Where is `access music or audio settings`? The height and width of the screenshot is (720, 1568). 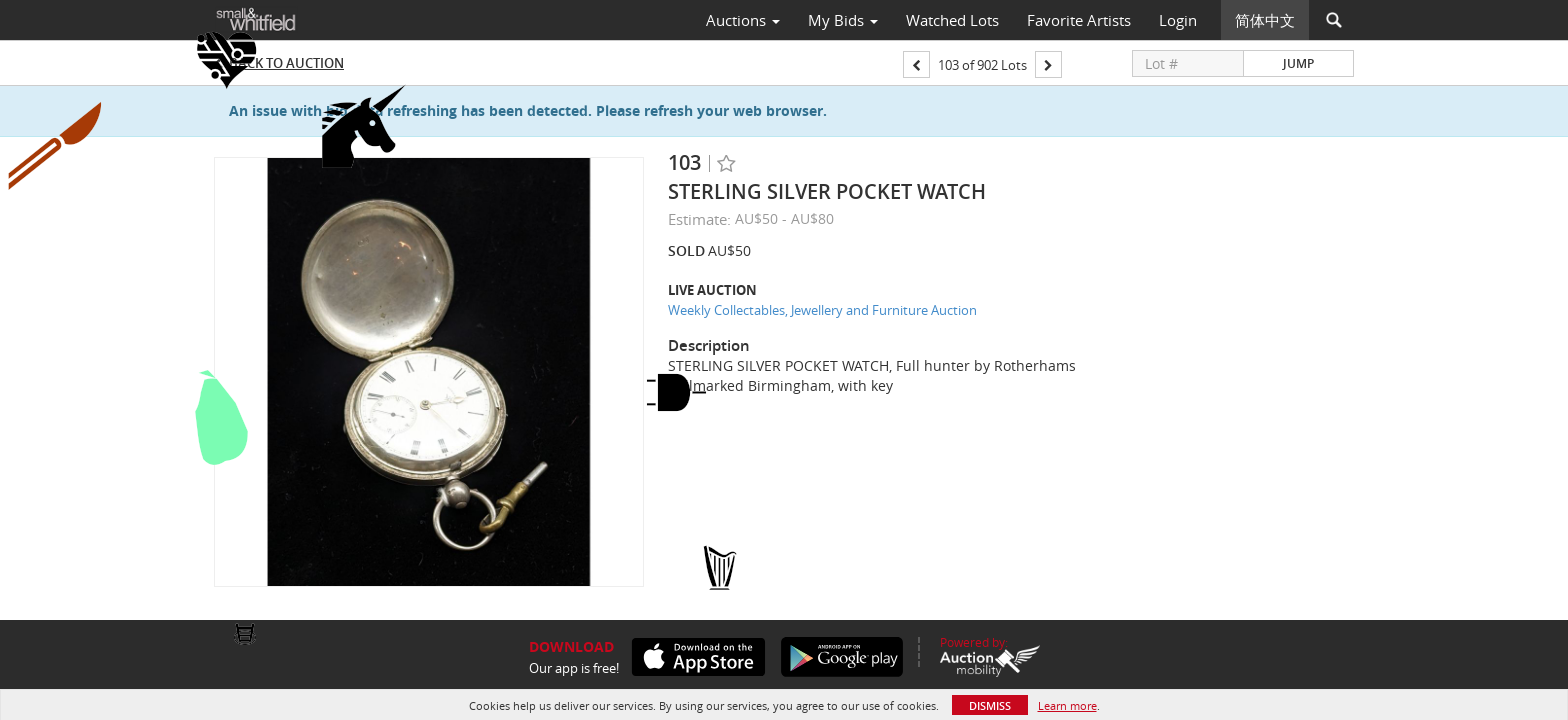
access music or audio settings is located at coordinates (719, 567).